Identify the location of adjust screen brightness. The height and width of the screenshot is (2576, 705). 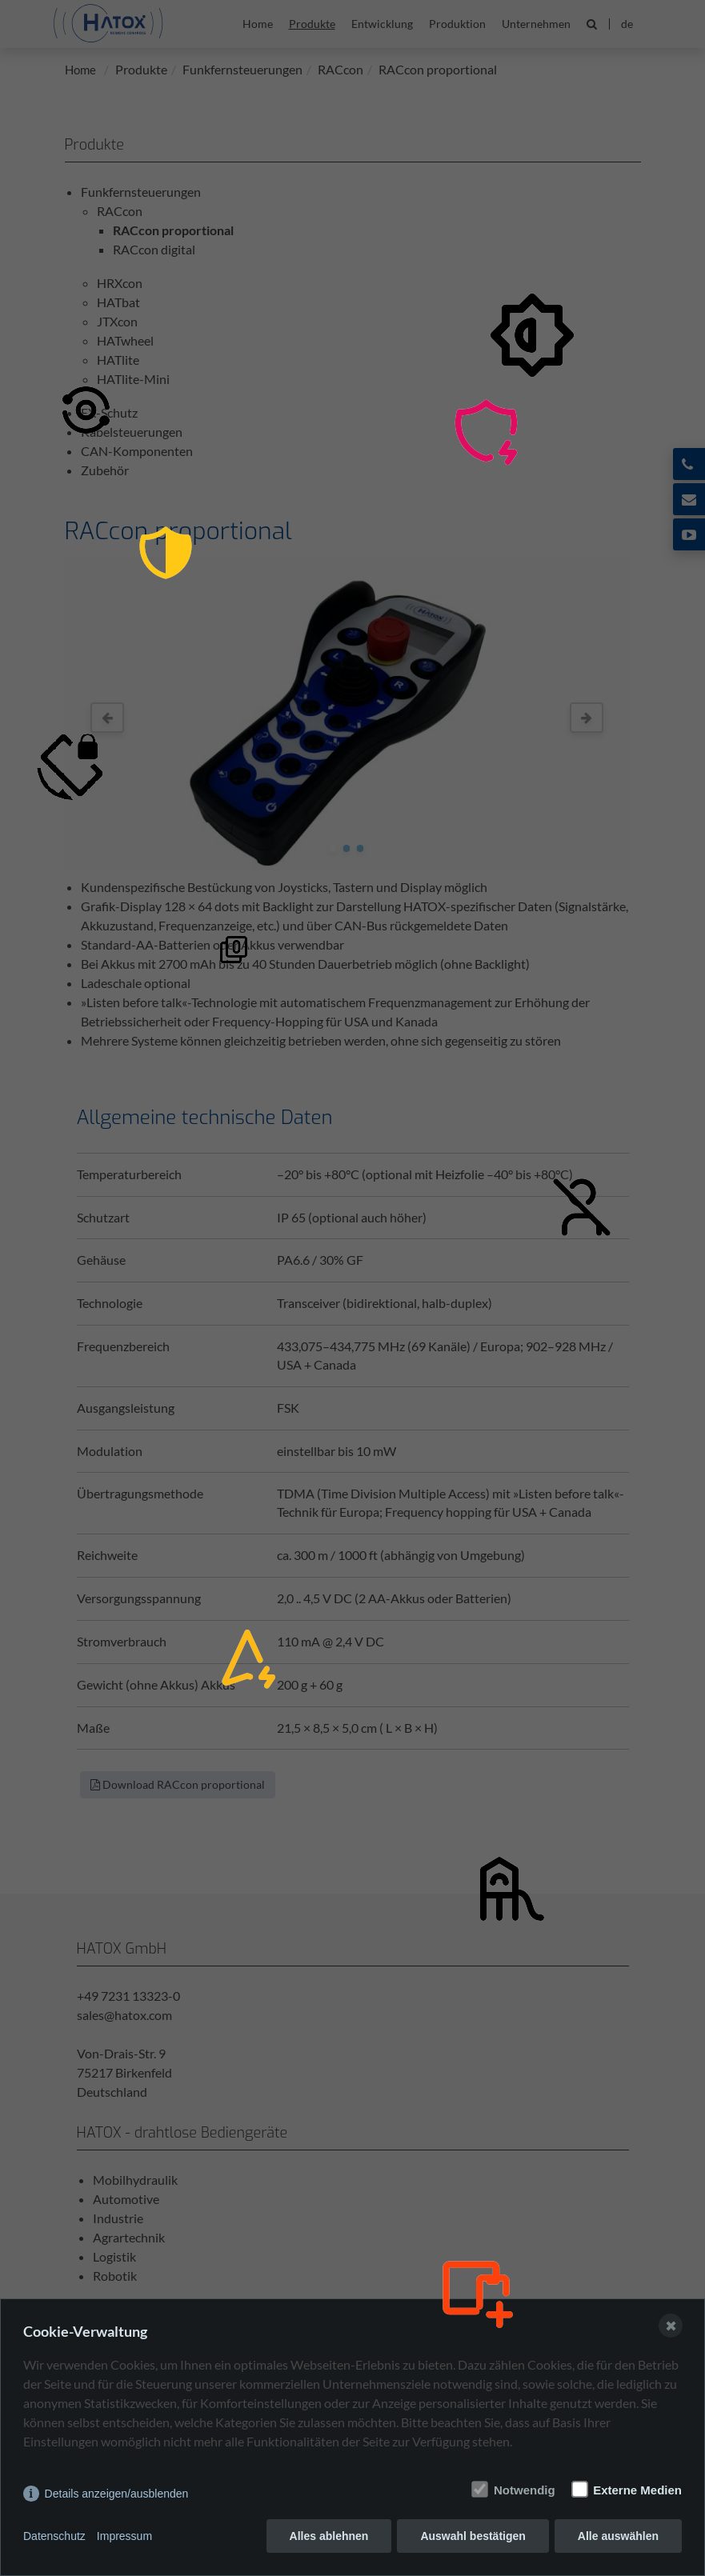
(532, 335).